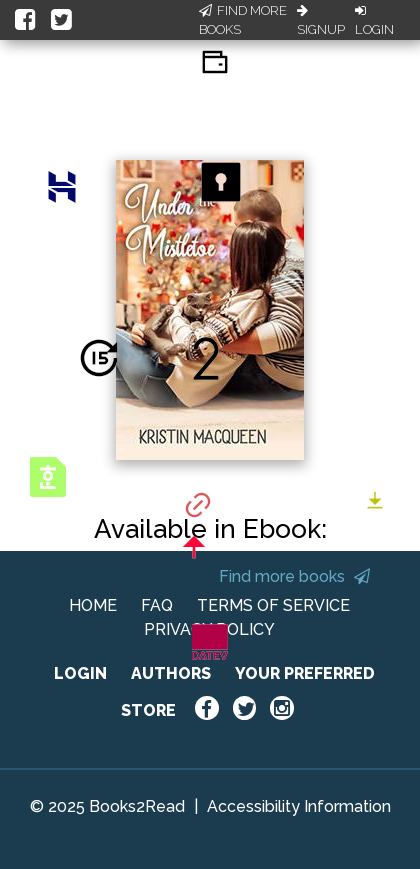 Image resolution: width=420 pixels, height=869 pixels. Describe the element at coordinates (210, 642) in the screenshot. I see `access DATEV accounting software` at that location.